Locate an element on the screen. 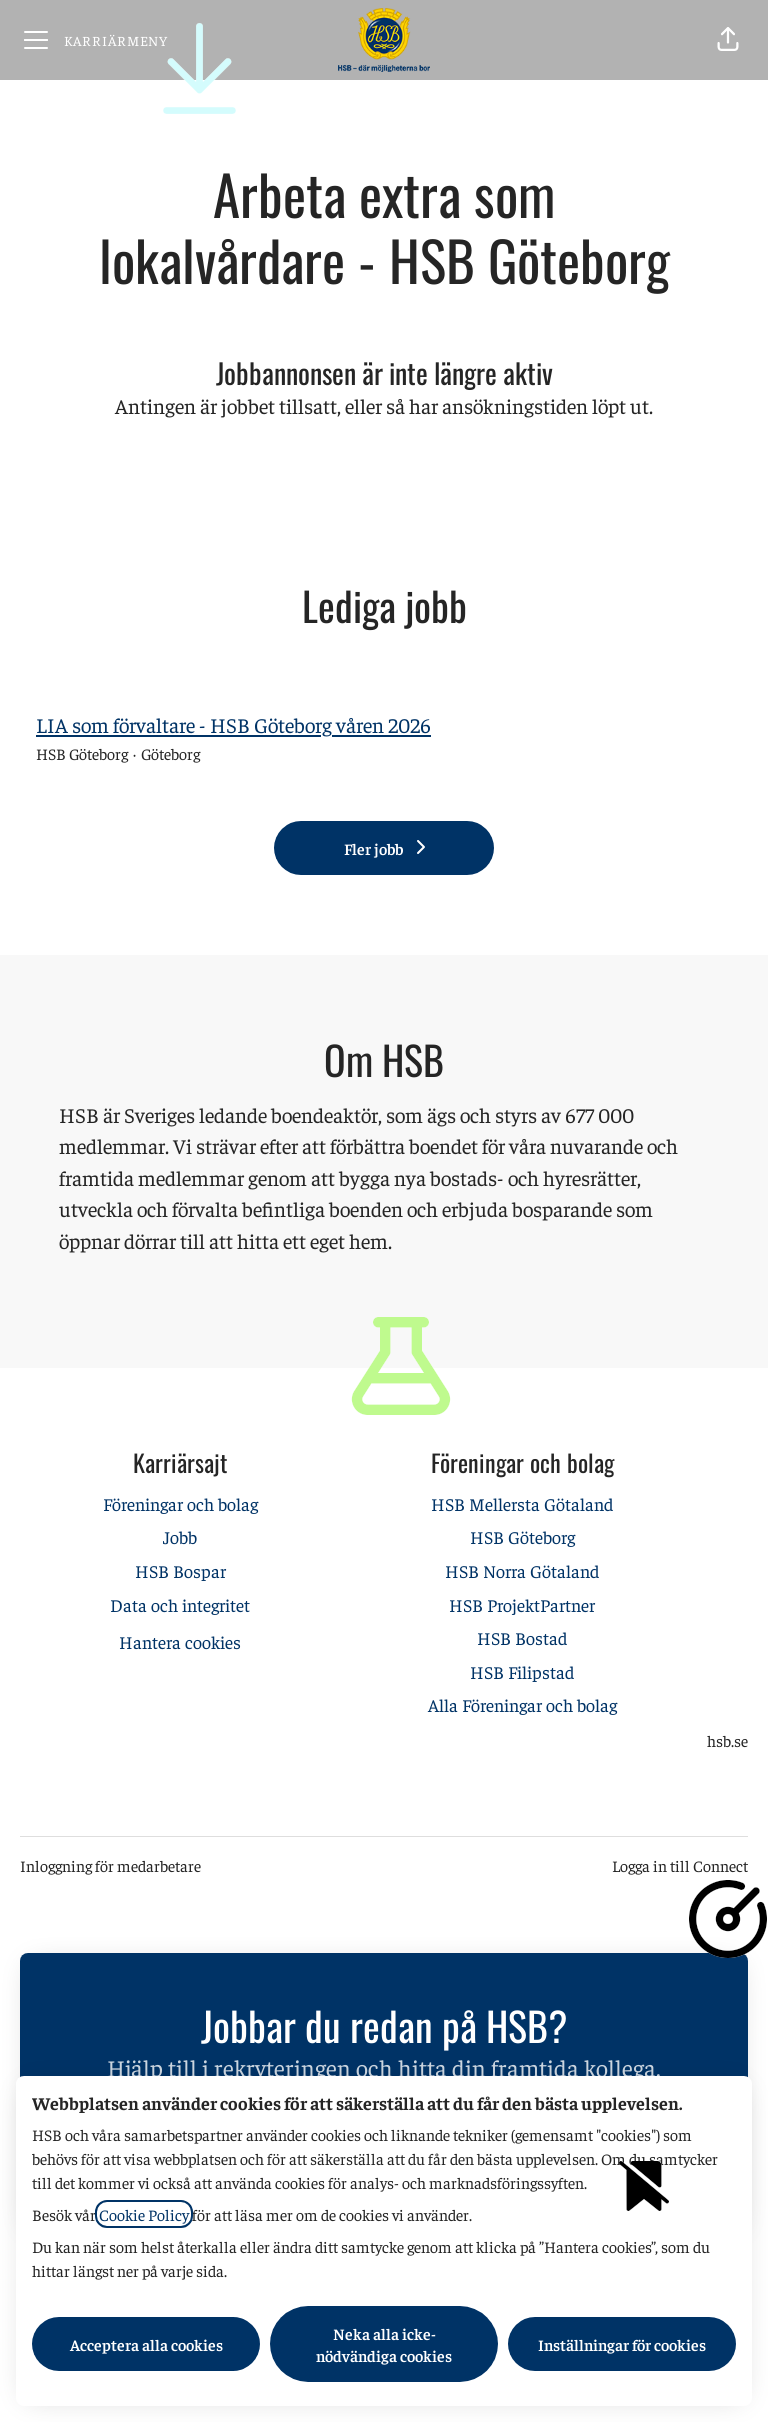 Image resolution: width=768 pixels, height=2422 pixels. move item to bottom of list is located at coordinates (199, 68).